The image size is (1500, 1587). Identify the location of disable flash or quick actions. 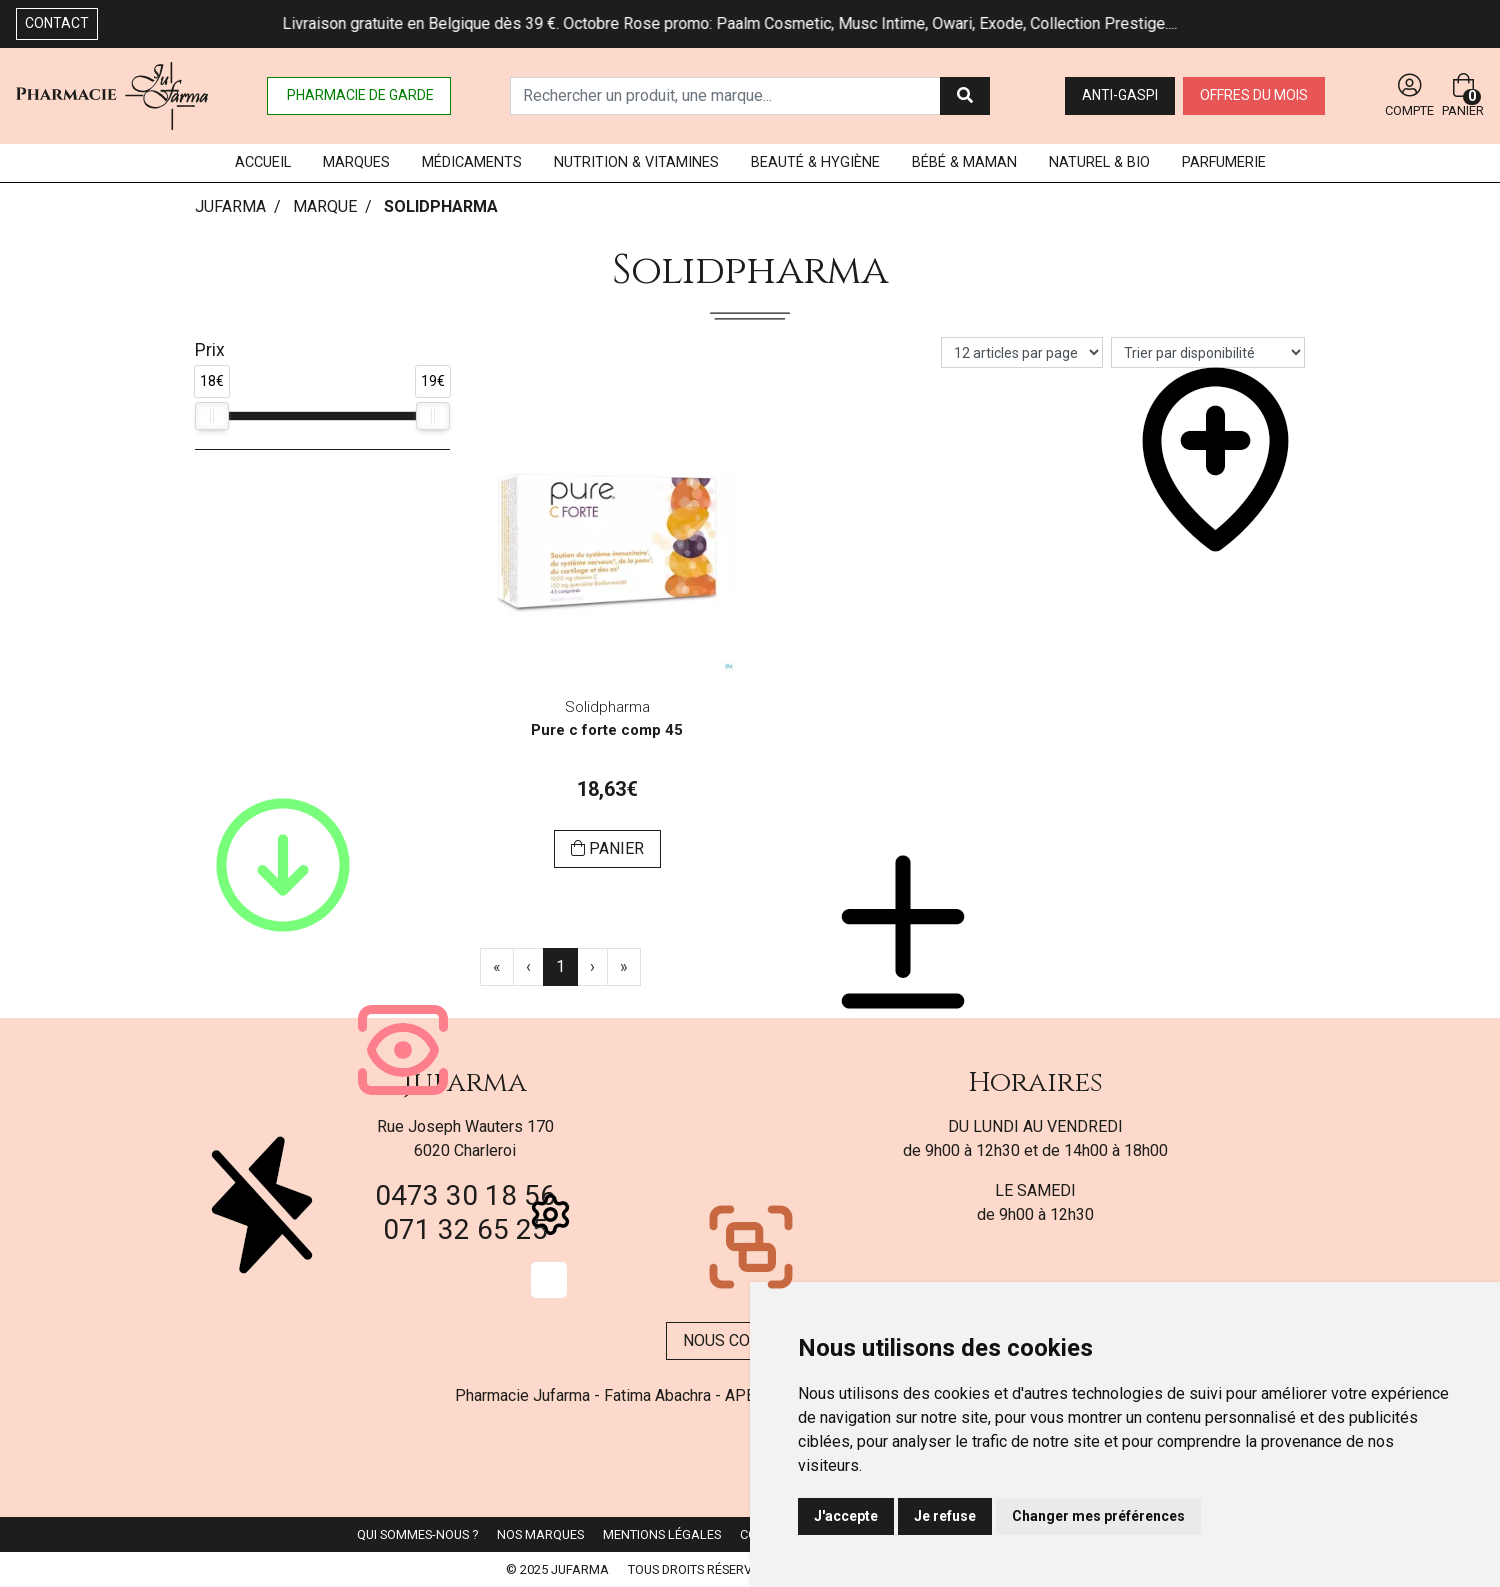
(262, 1205).